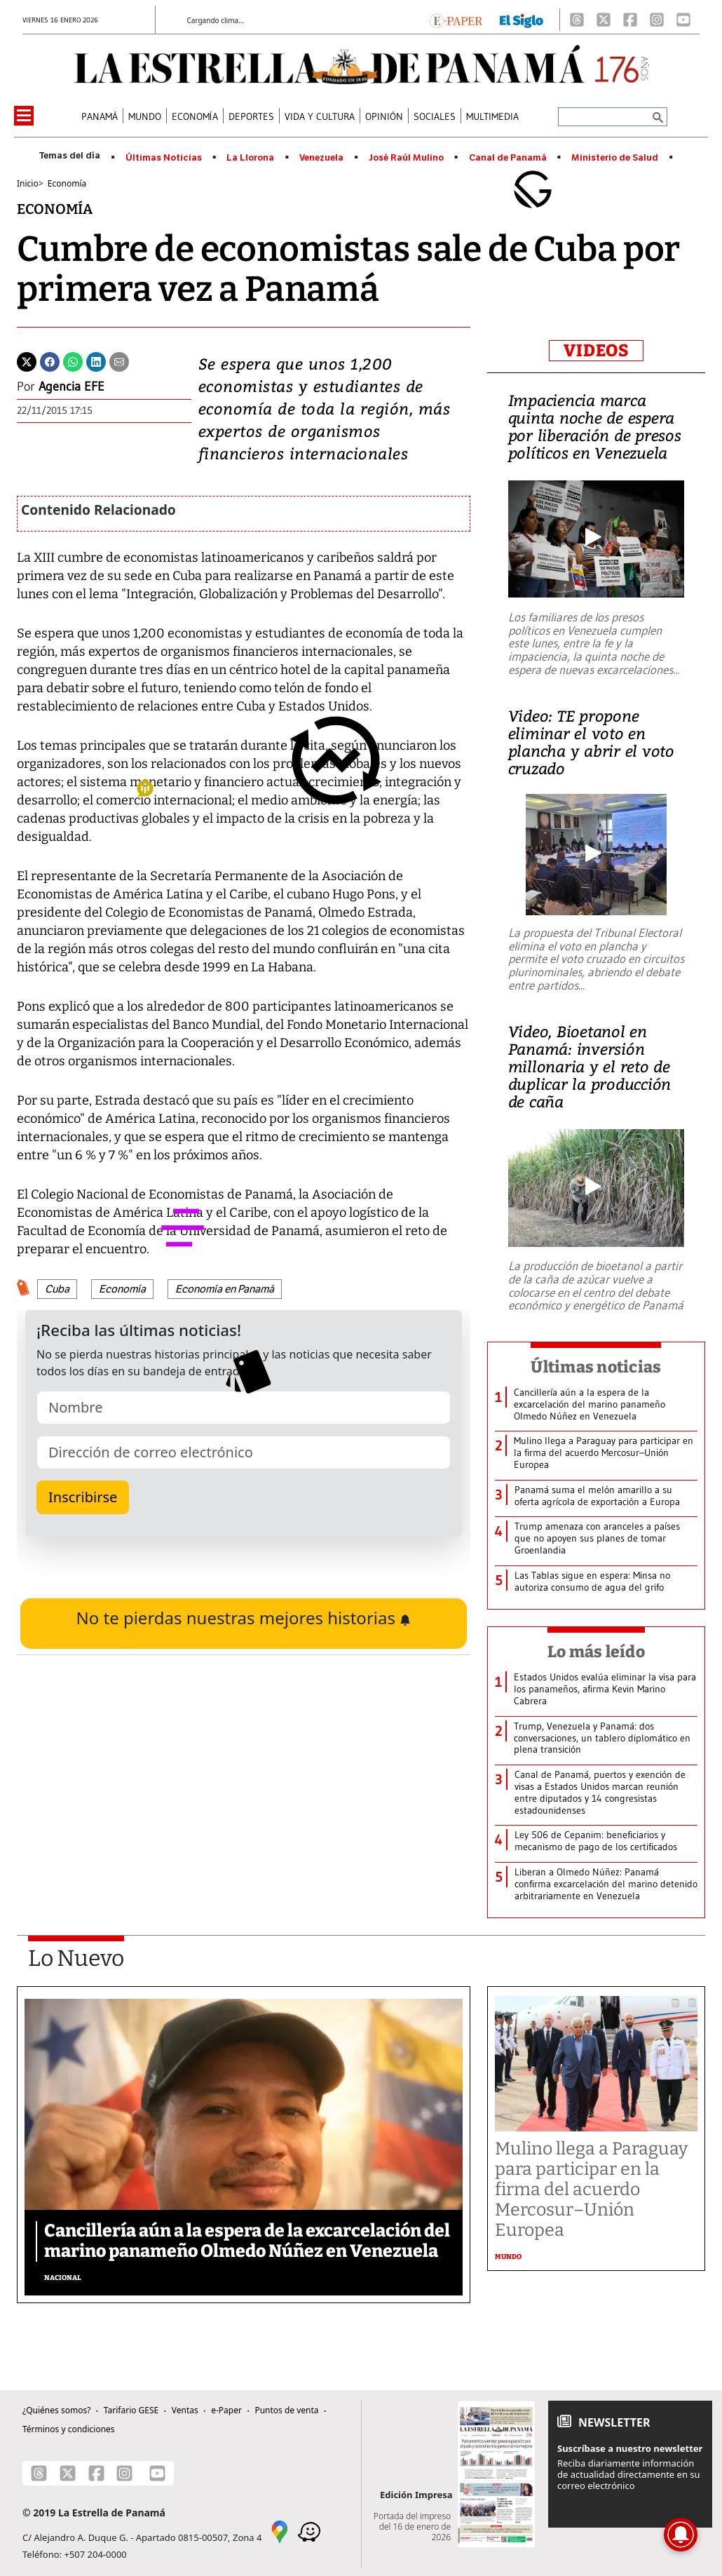  What do you see at coordinates (182, 1227) in the screenshot?
I see `open navigation menu` at bounding box center [182, 1227].